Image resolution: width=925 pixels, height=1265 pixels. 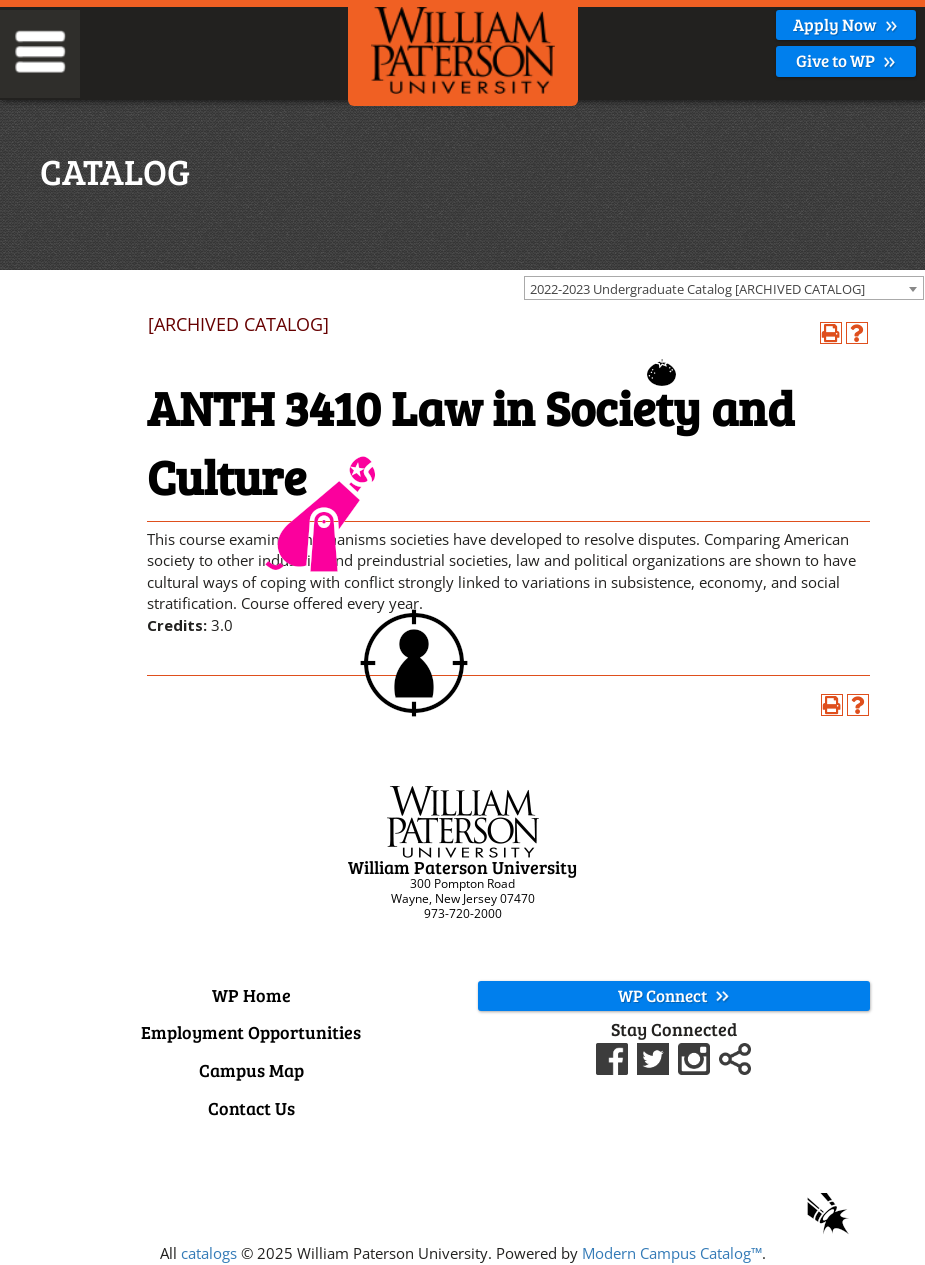 What do you see at coordinates (414, 663) in the screenshot?
I see `target or focus on a specific user` at bounding box center [414, 663].